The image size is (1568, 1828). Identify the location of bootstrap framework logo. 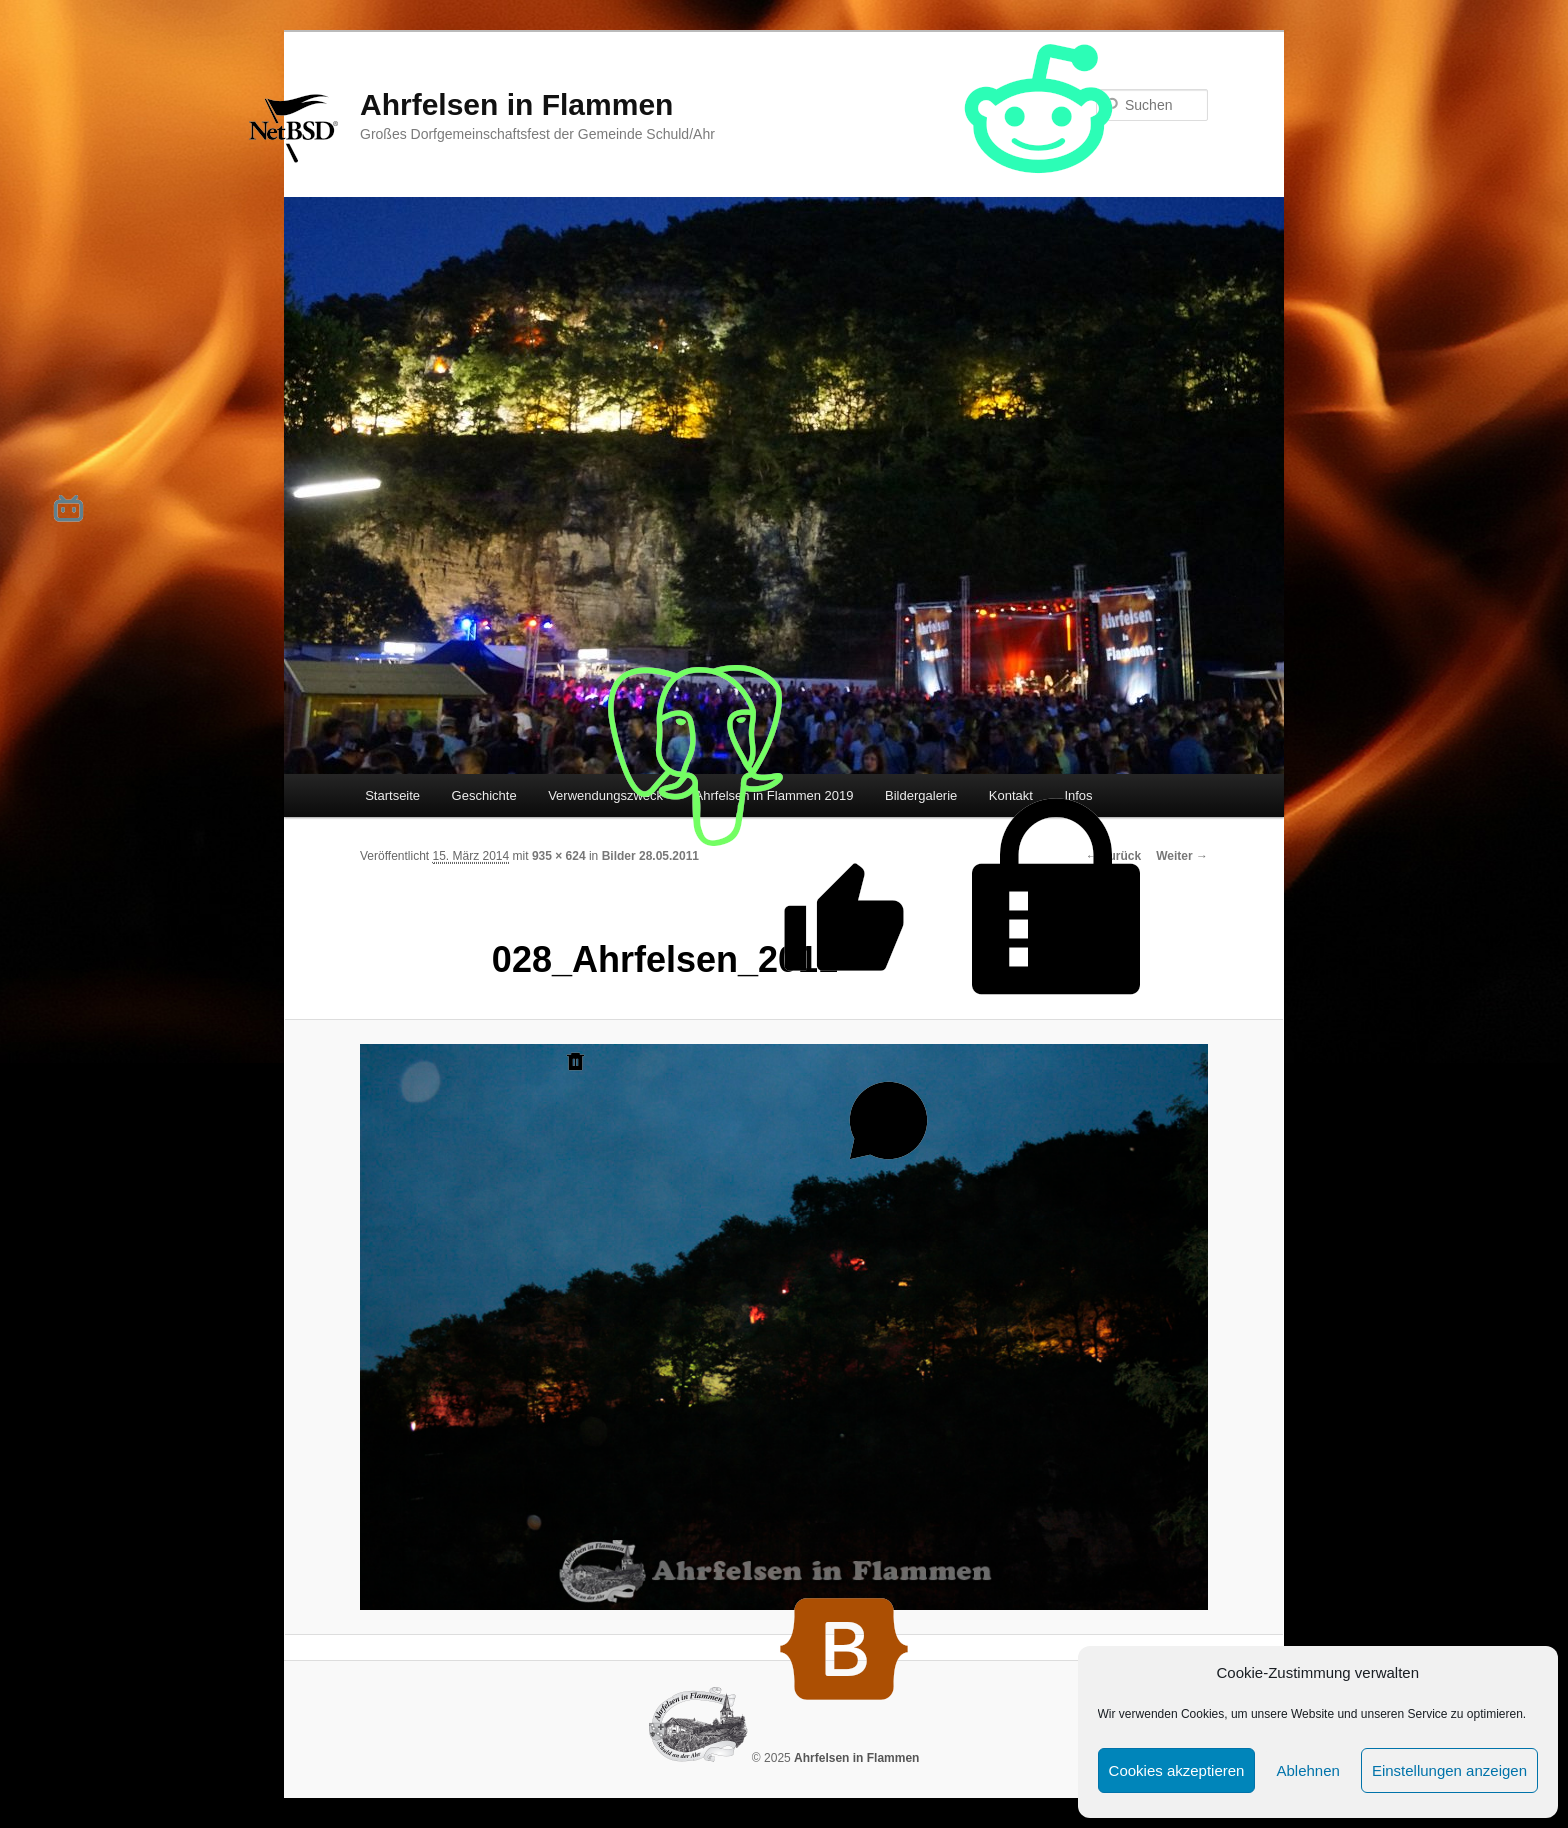
(844, 1649).